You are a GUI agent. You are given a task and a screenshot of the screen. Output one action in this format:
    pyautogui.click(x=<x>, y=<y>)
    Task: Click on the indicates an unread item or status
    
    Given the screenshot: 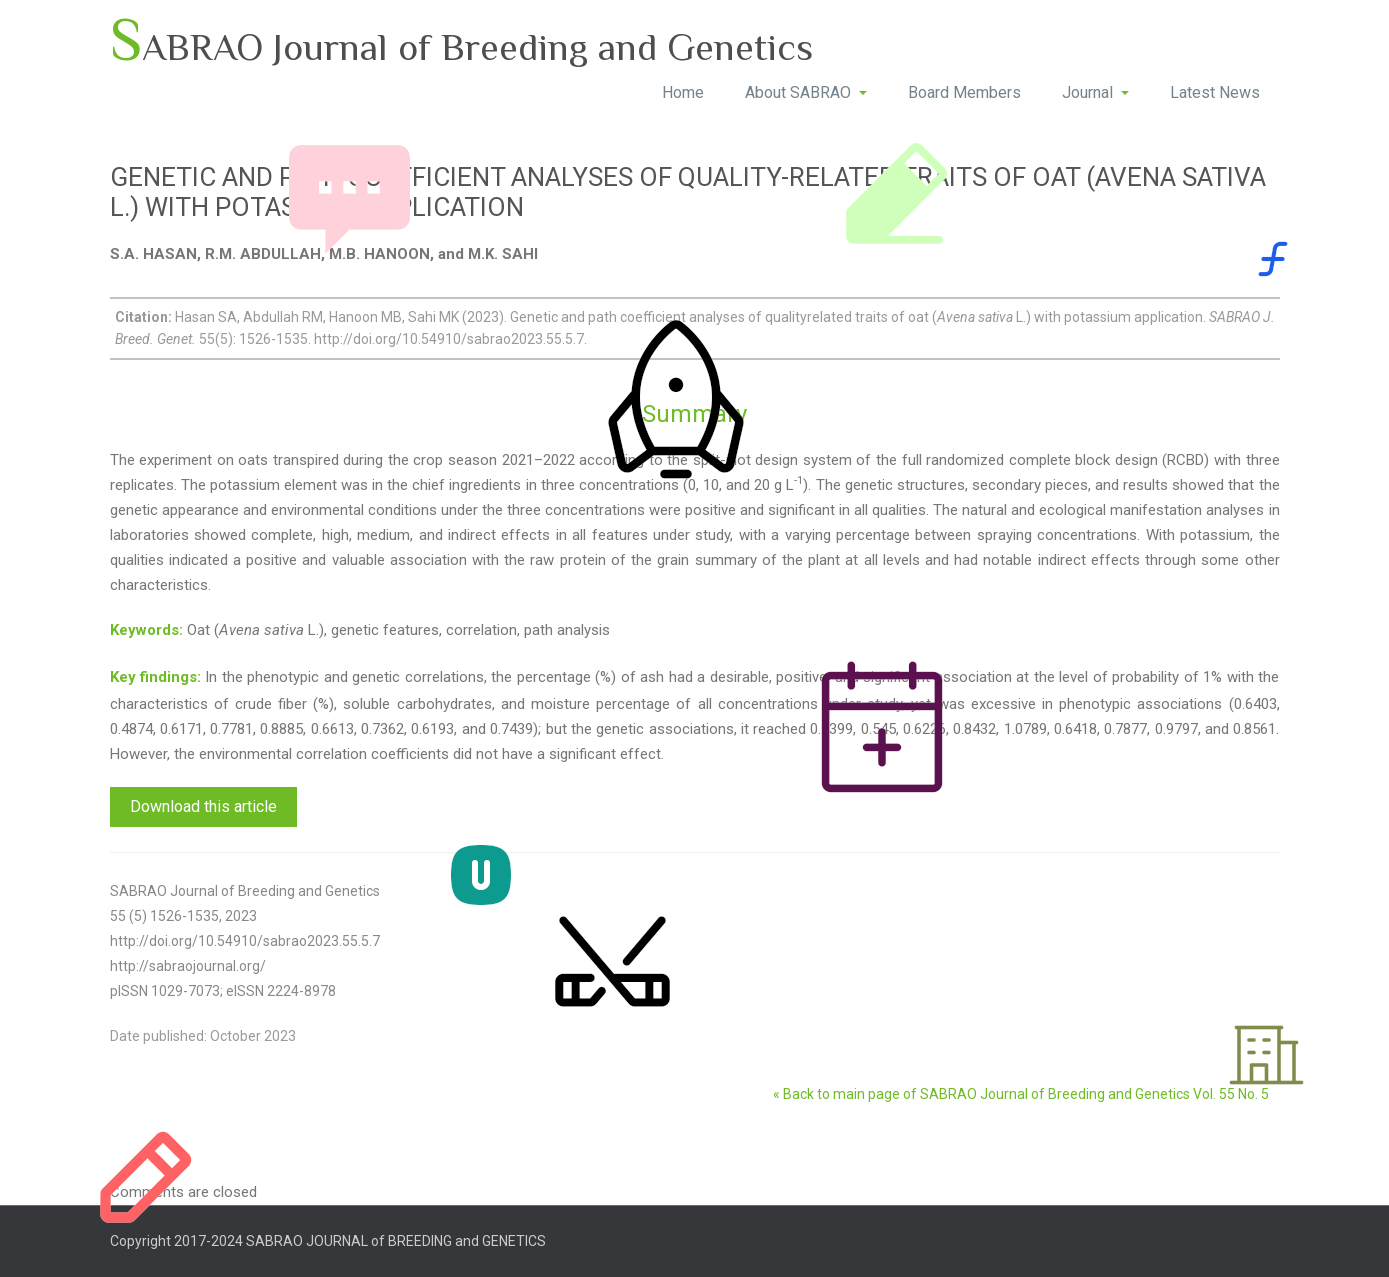 What is the action you would take?
    pyautogui.click(x=481, y=875)
    